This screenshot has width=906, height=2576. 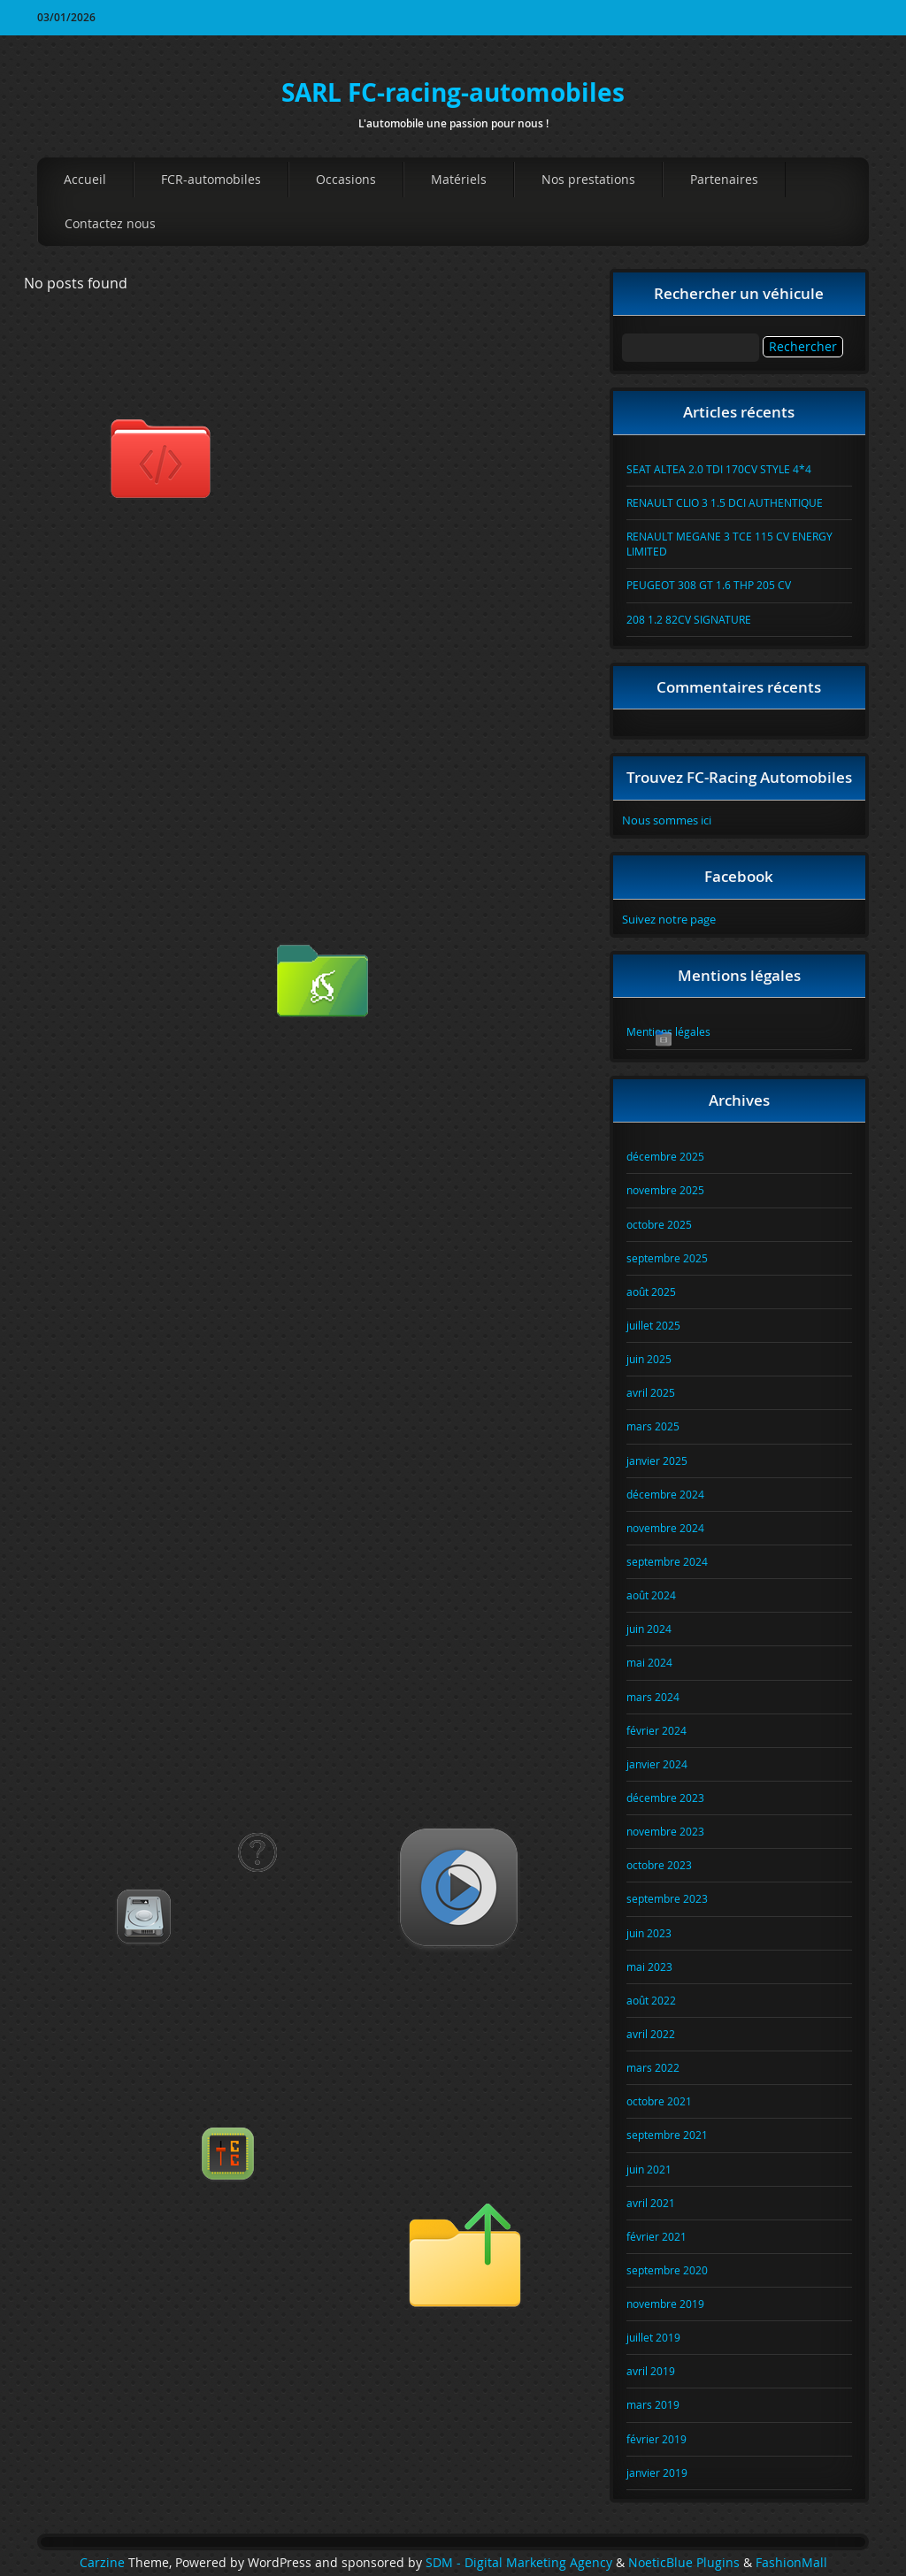 What do you see at coordinates (160, 458) in the screenshot?
I see `open folder containing code or development files` at bounding box center [160, 458].